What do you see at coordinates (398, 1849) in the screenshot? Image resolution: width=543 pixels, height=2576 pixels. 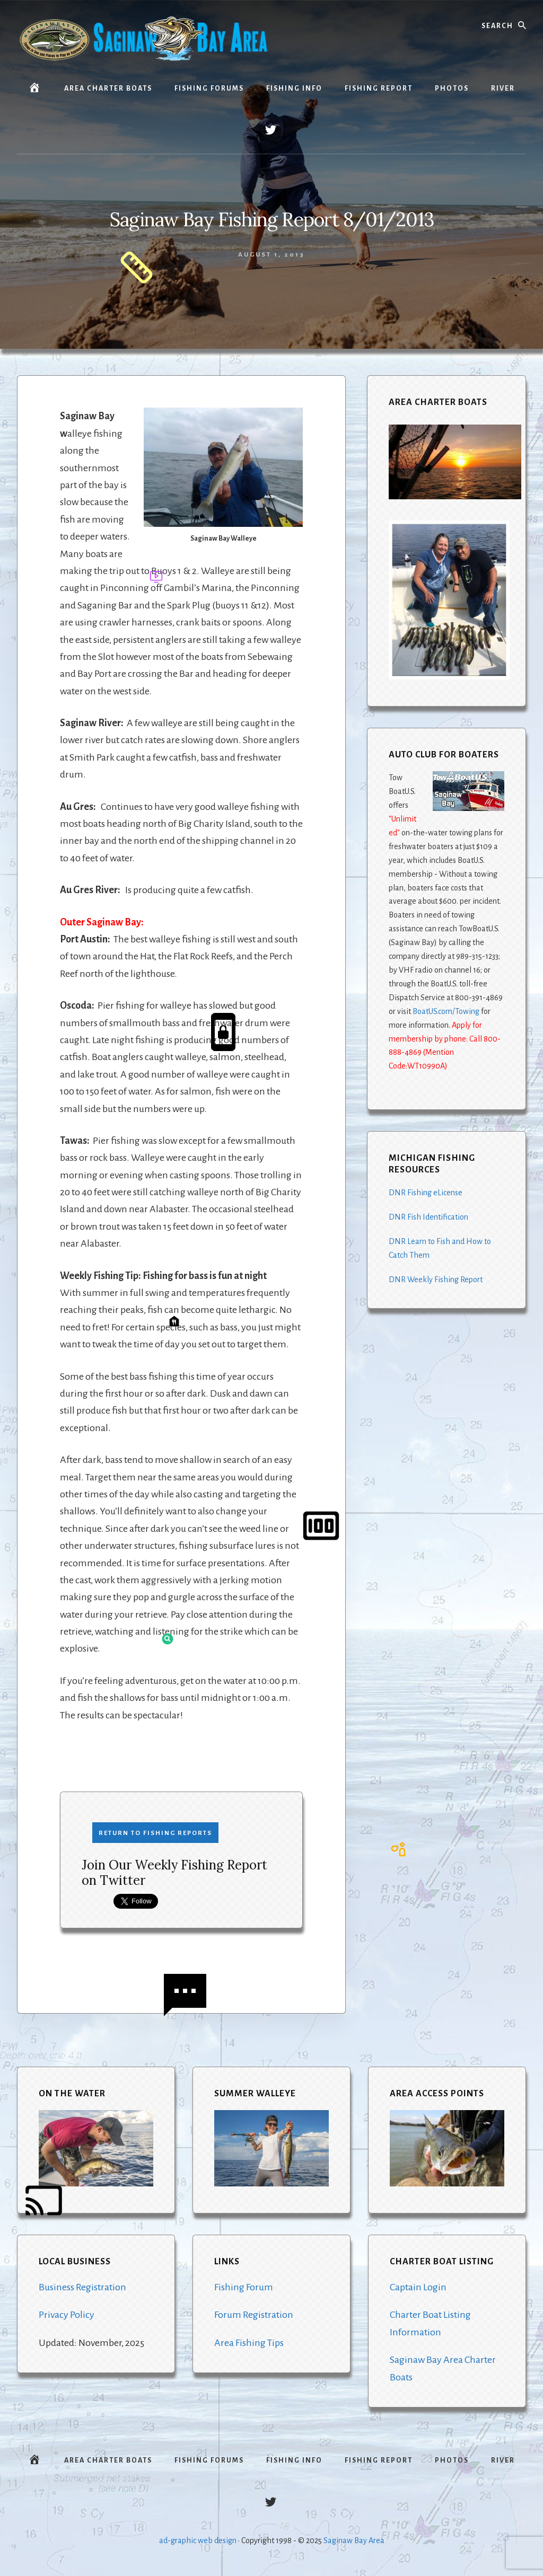 I see `visit spacehey social network profile` at bounding box center [398, 1849].